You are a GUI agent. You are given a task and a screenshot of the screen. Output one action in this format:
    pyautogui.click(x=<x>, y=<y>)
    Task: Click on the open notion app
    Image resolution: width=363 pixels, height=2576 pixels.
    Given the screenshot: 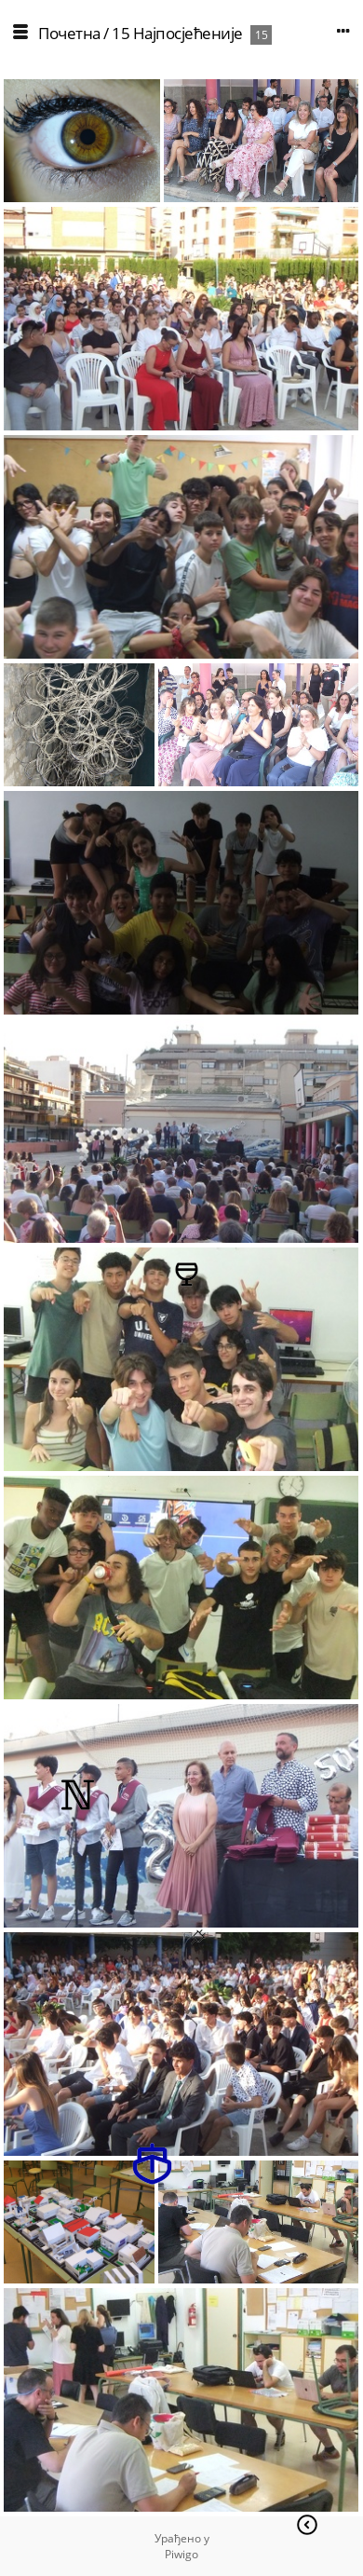 What is the action you would take?
    pyautogui.click(x=77, y=1794)
    